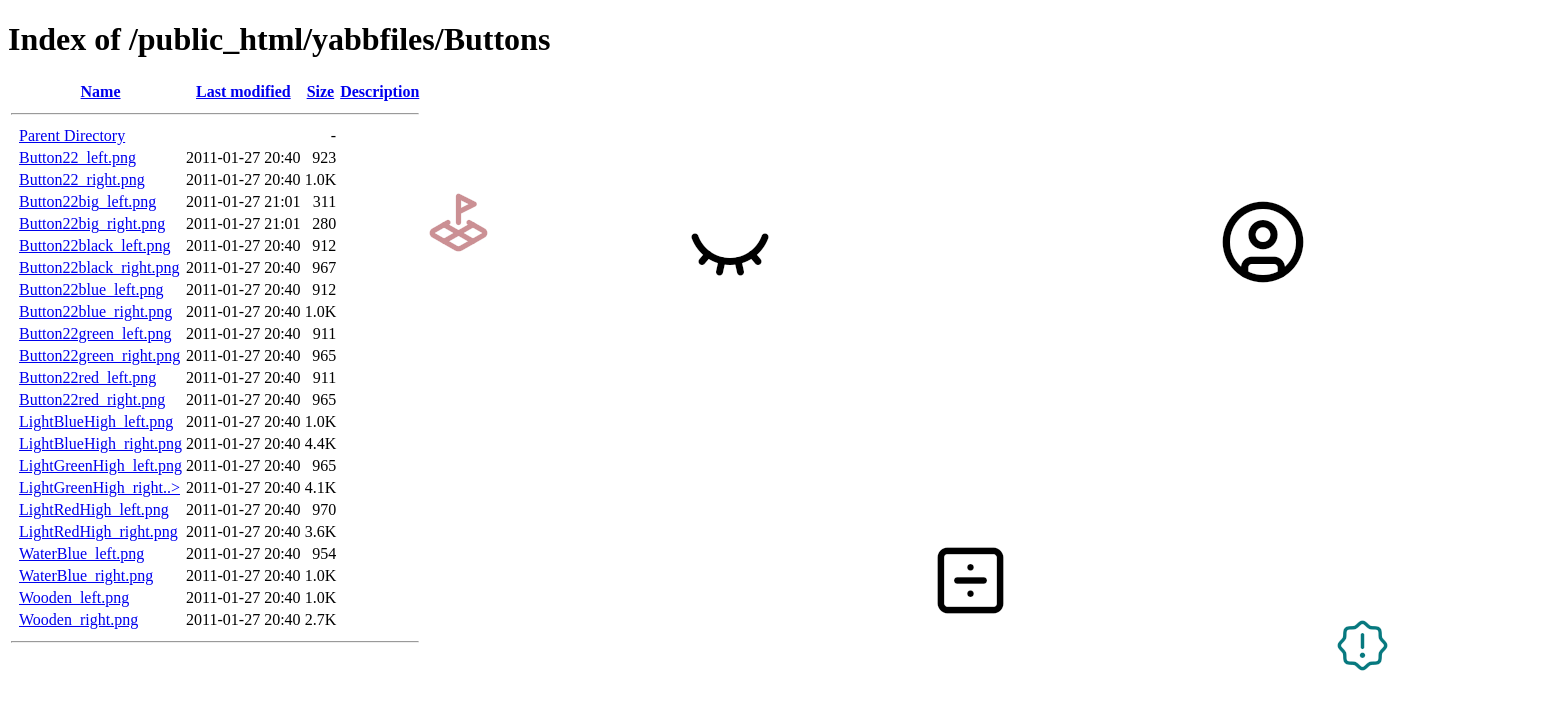 The width and height of the screenshot is (1568, 720). I want to click on view land plot or parcel details, so click(458, 222).